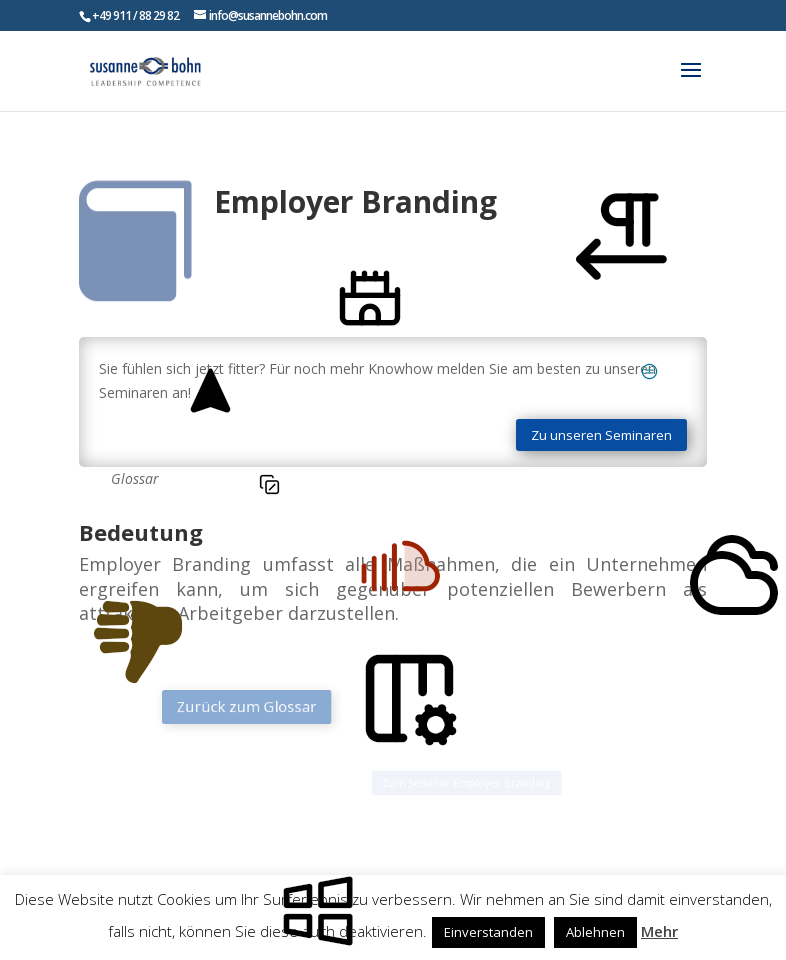  What do you see at coordinates (370, 298) in the screenshot?
I see `access castle or fortress-themed game` at bounding box center [370, 298].